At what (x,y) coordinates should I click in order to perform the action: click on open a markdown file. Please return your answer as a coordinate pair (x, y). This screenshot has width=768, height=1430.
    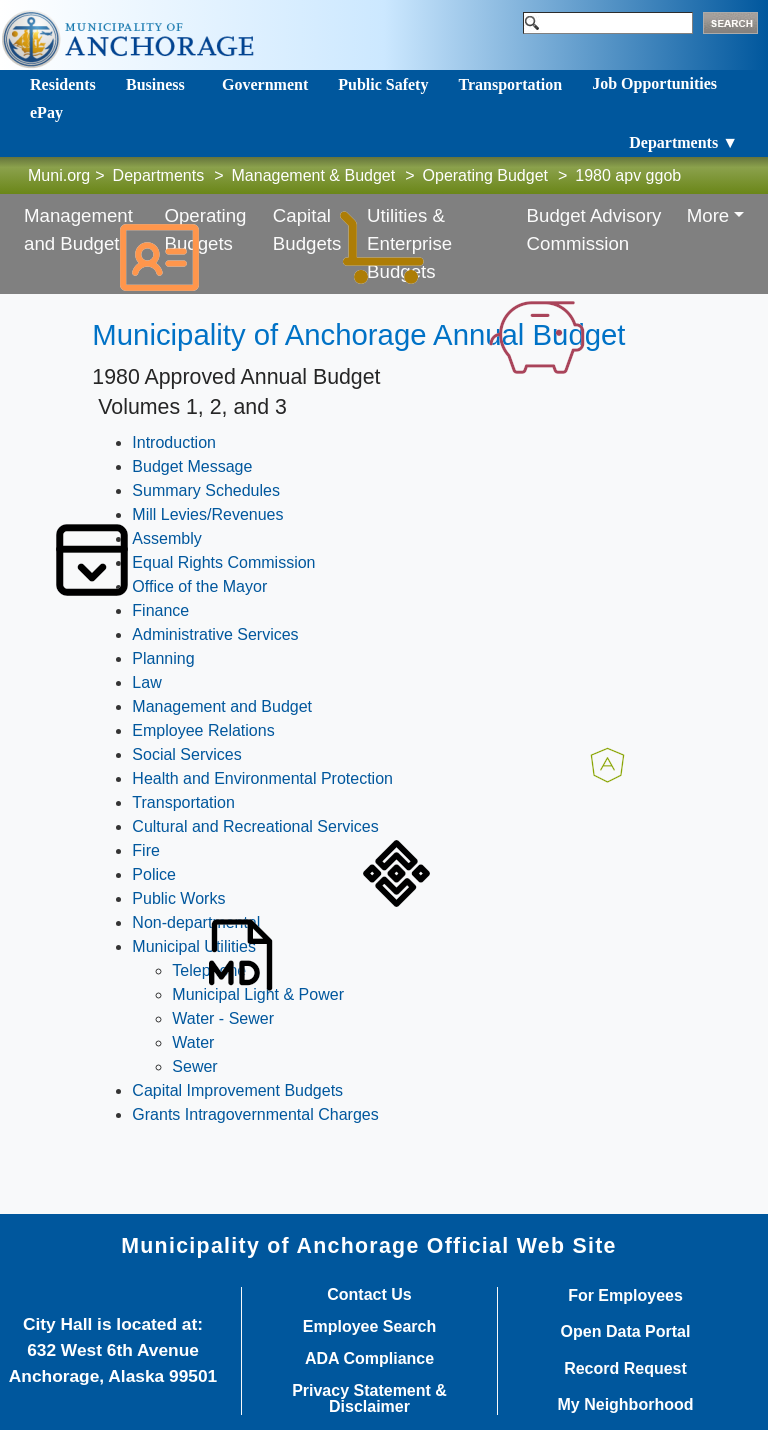
    Looking at the image, I should click on (242, 955).